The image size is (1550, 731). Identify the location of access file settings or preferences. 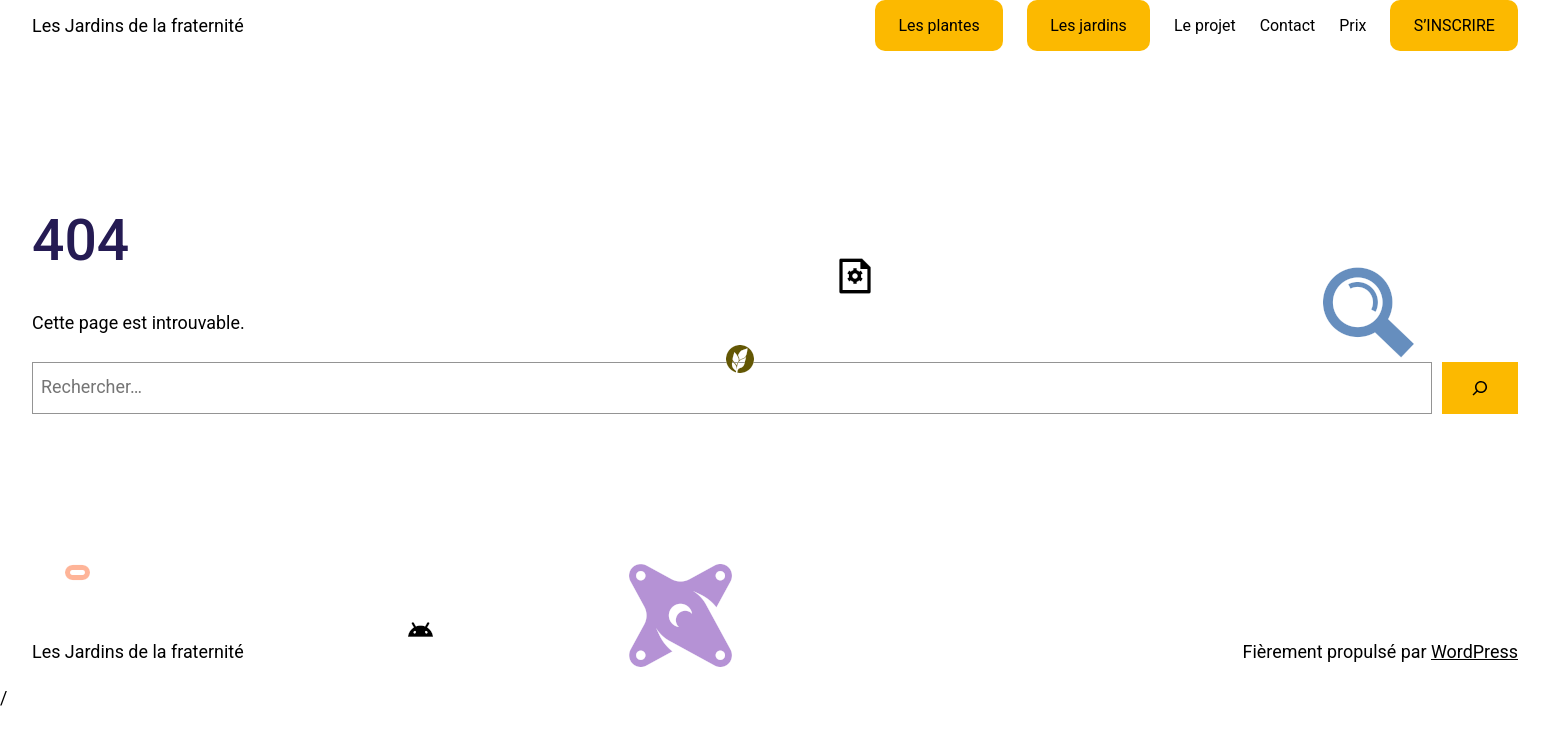
(855, 276).